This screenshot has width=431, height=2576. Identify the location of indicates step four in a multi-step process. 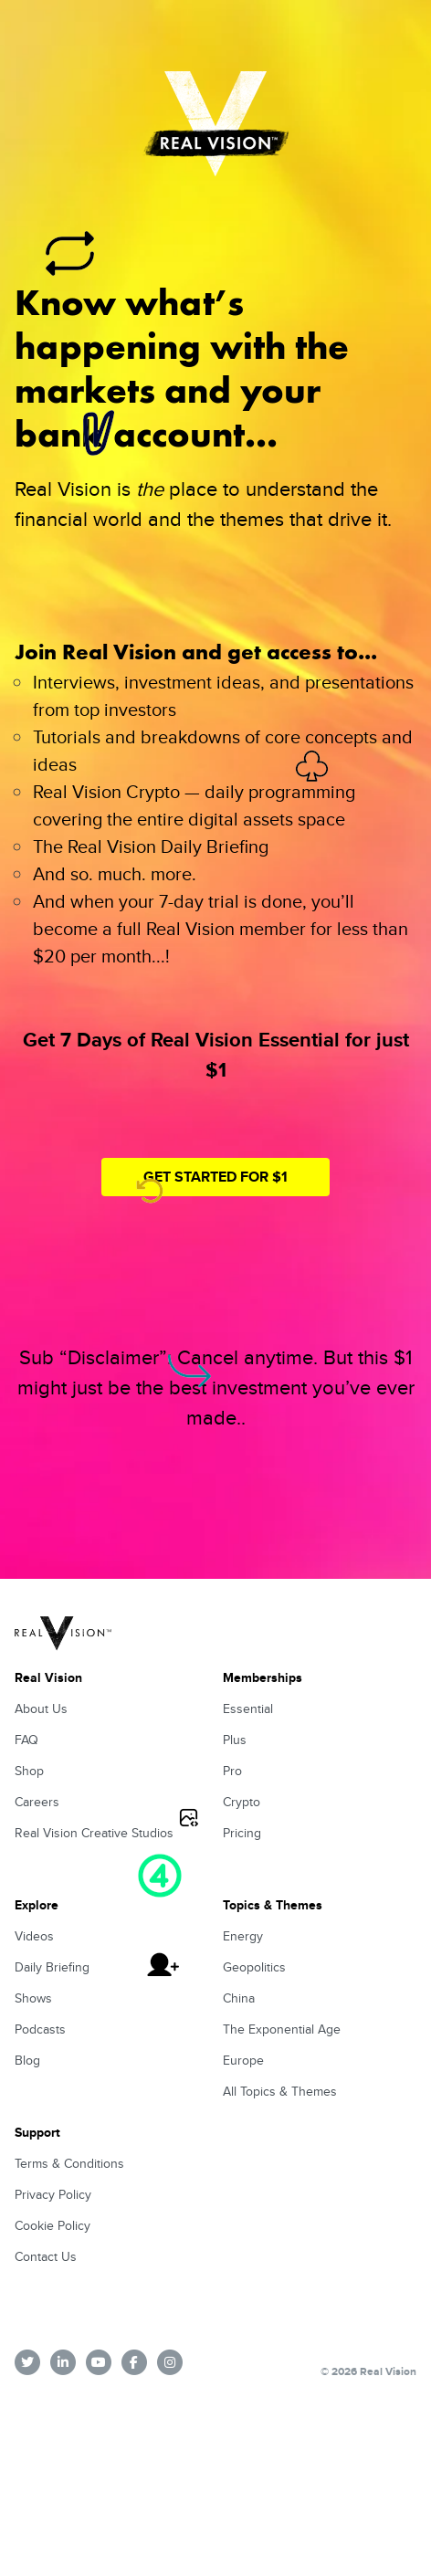
(160, 1876).